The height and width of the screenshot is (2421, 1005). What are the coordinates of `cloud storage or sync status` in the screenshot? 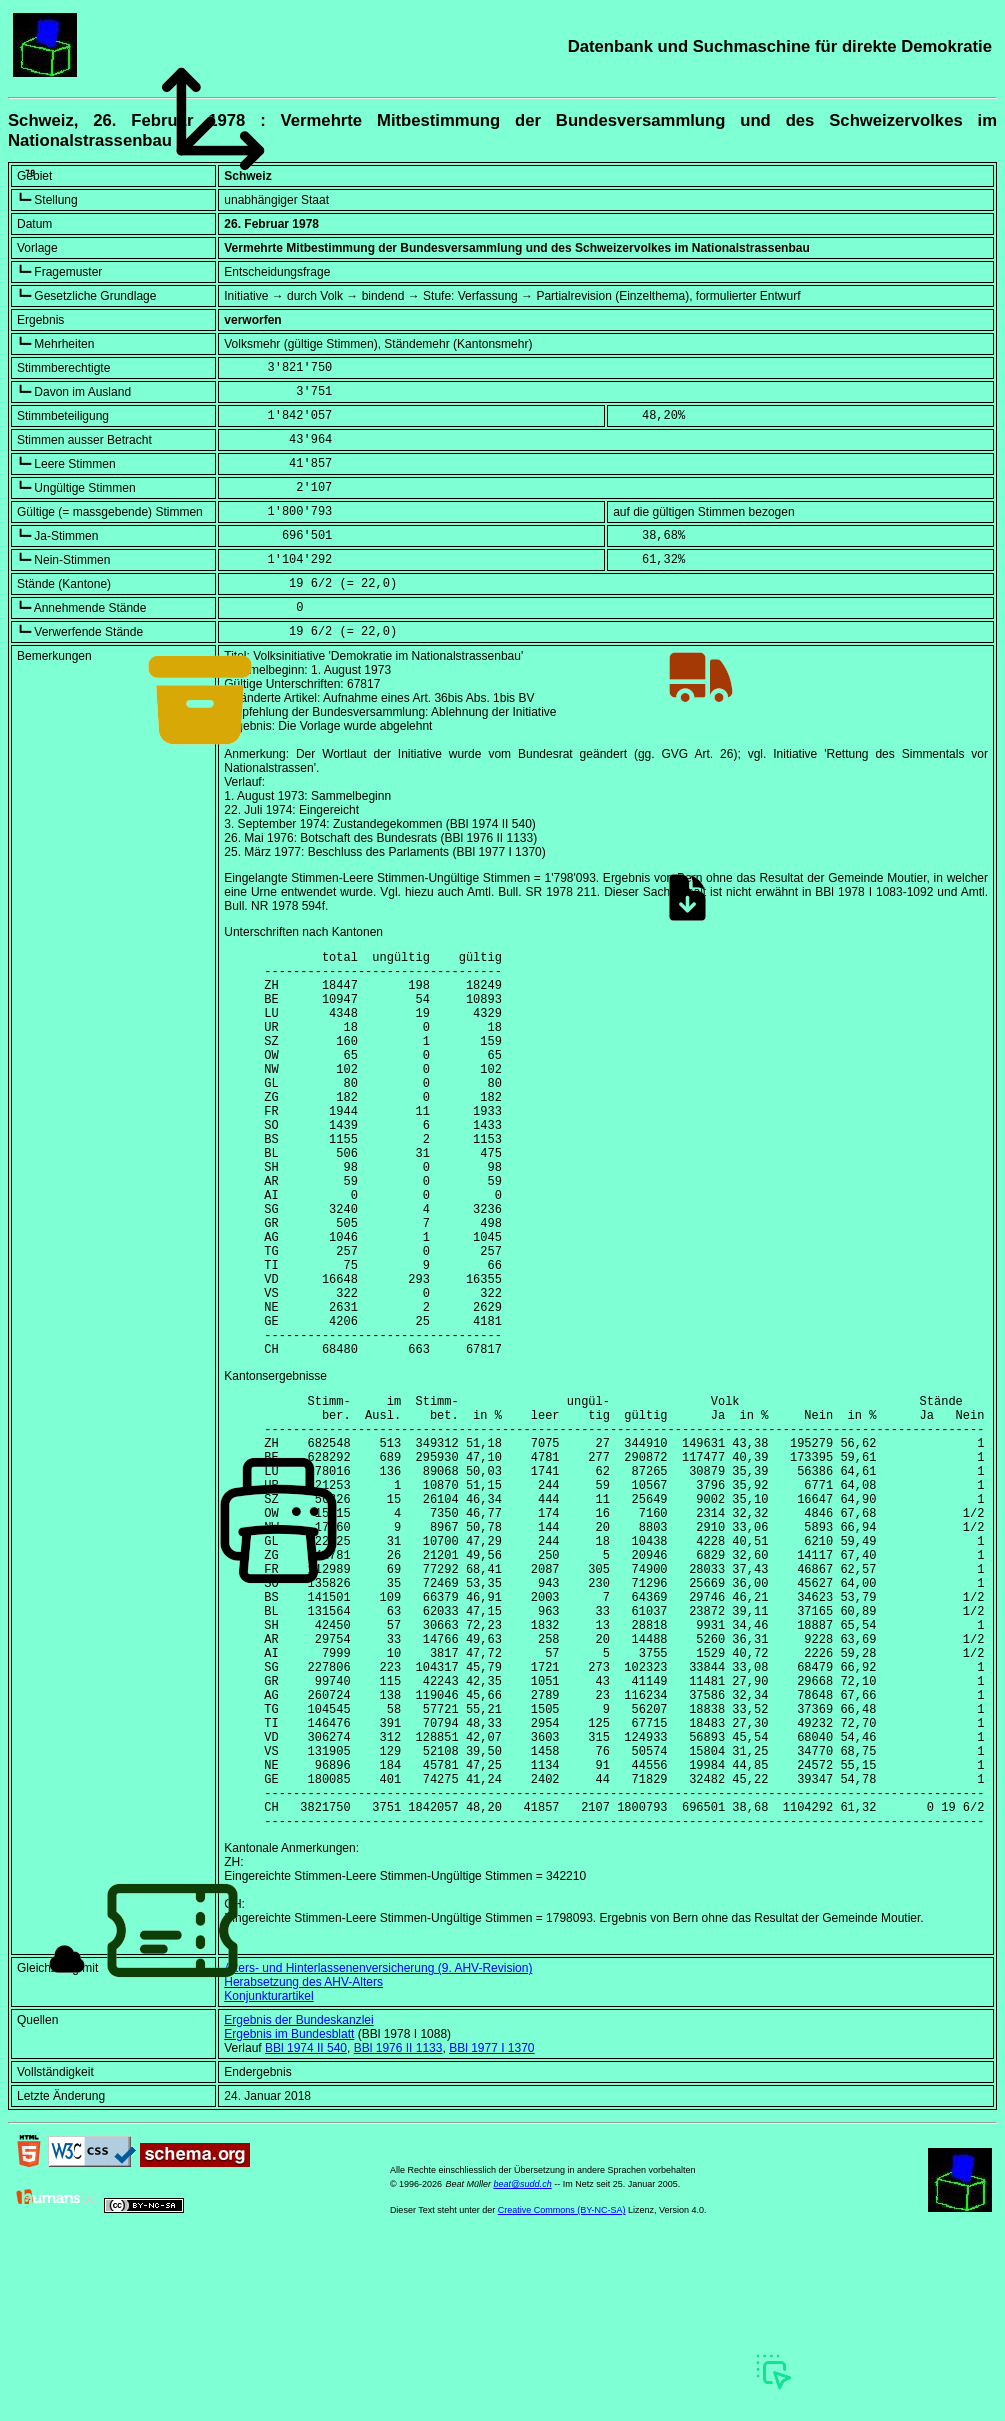 It's located at (67, 1959).